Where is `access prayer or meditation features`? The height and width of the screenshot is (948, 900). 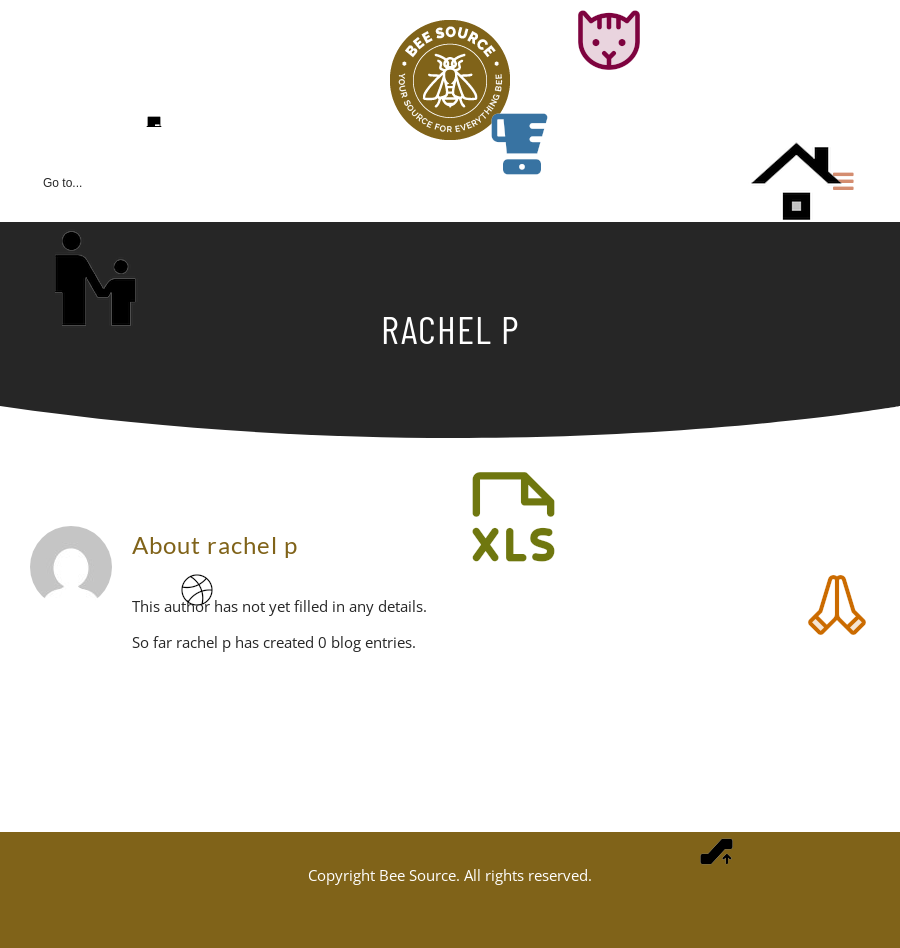
access prayer or meditation features is located at coordinates (837, 606).